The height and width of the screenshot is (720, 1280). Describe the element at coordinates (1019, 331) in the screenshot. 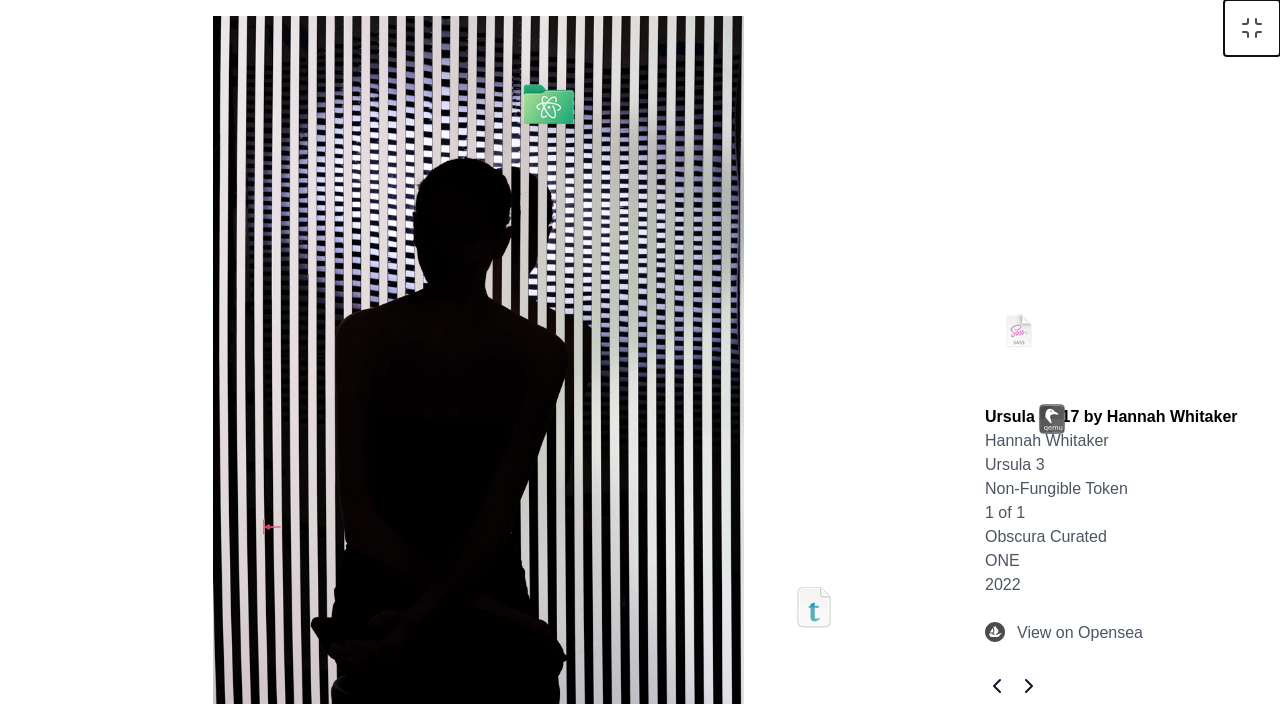

I see `sass stylesheet file` at that location.